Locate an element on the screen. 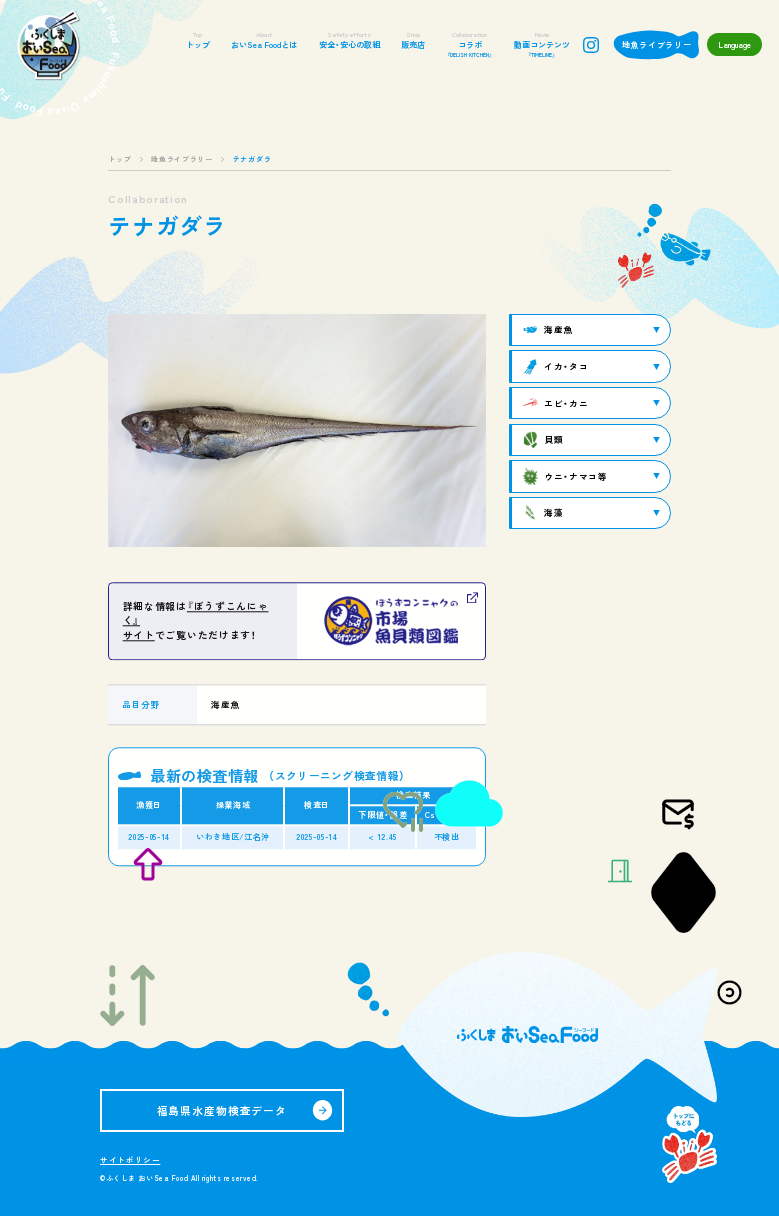  log out or exit the current session is located at coordinates (620, 871).